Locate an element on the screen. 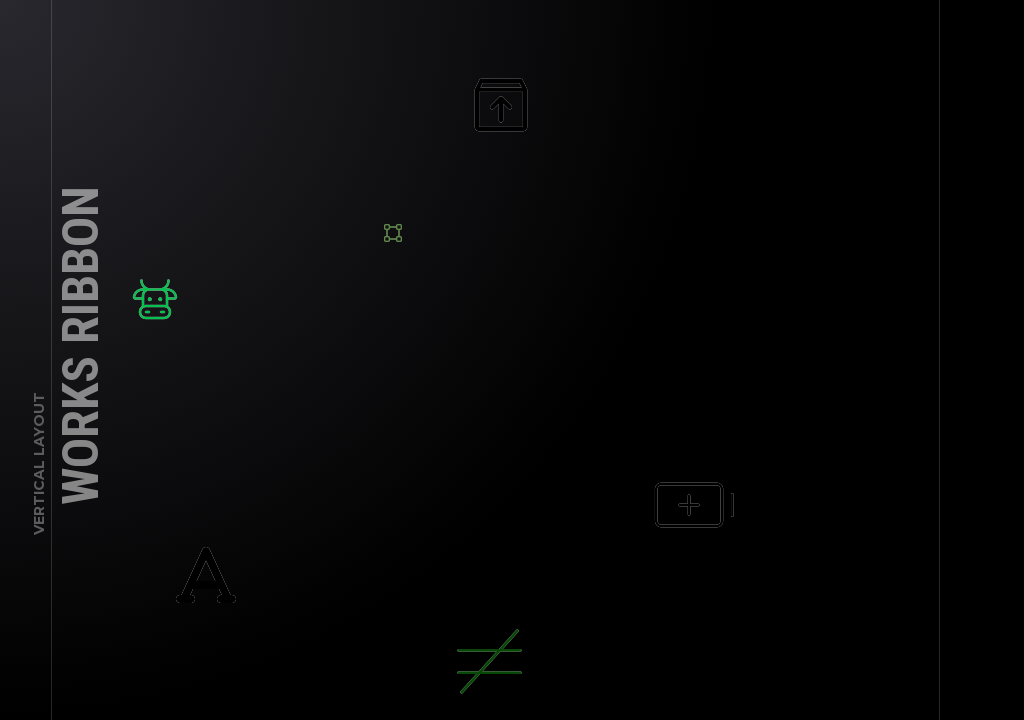 The width and height of the screenshot is (1024, 720). upload to storage or cloud is located at coordinates (501, 105).